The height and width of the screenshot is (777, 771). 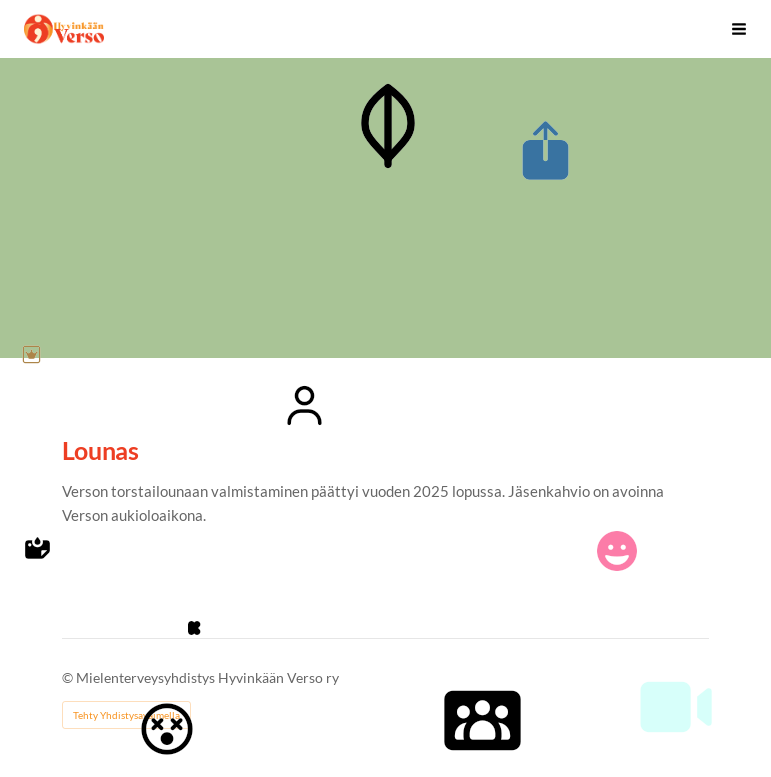 I want to click on indicates an error or system crash, so click(x=167, y=729).